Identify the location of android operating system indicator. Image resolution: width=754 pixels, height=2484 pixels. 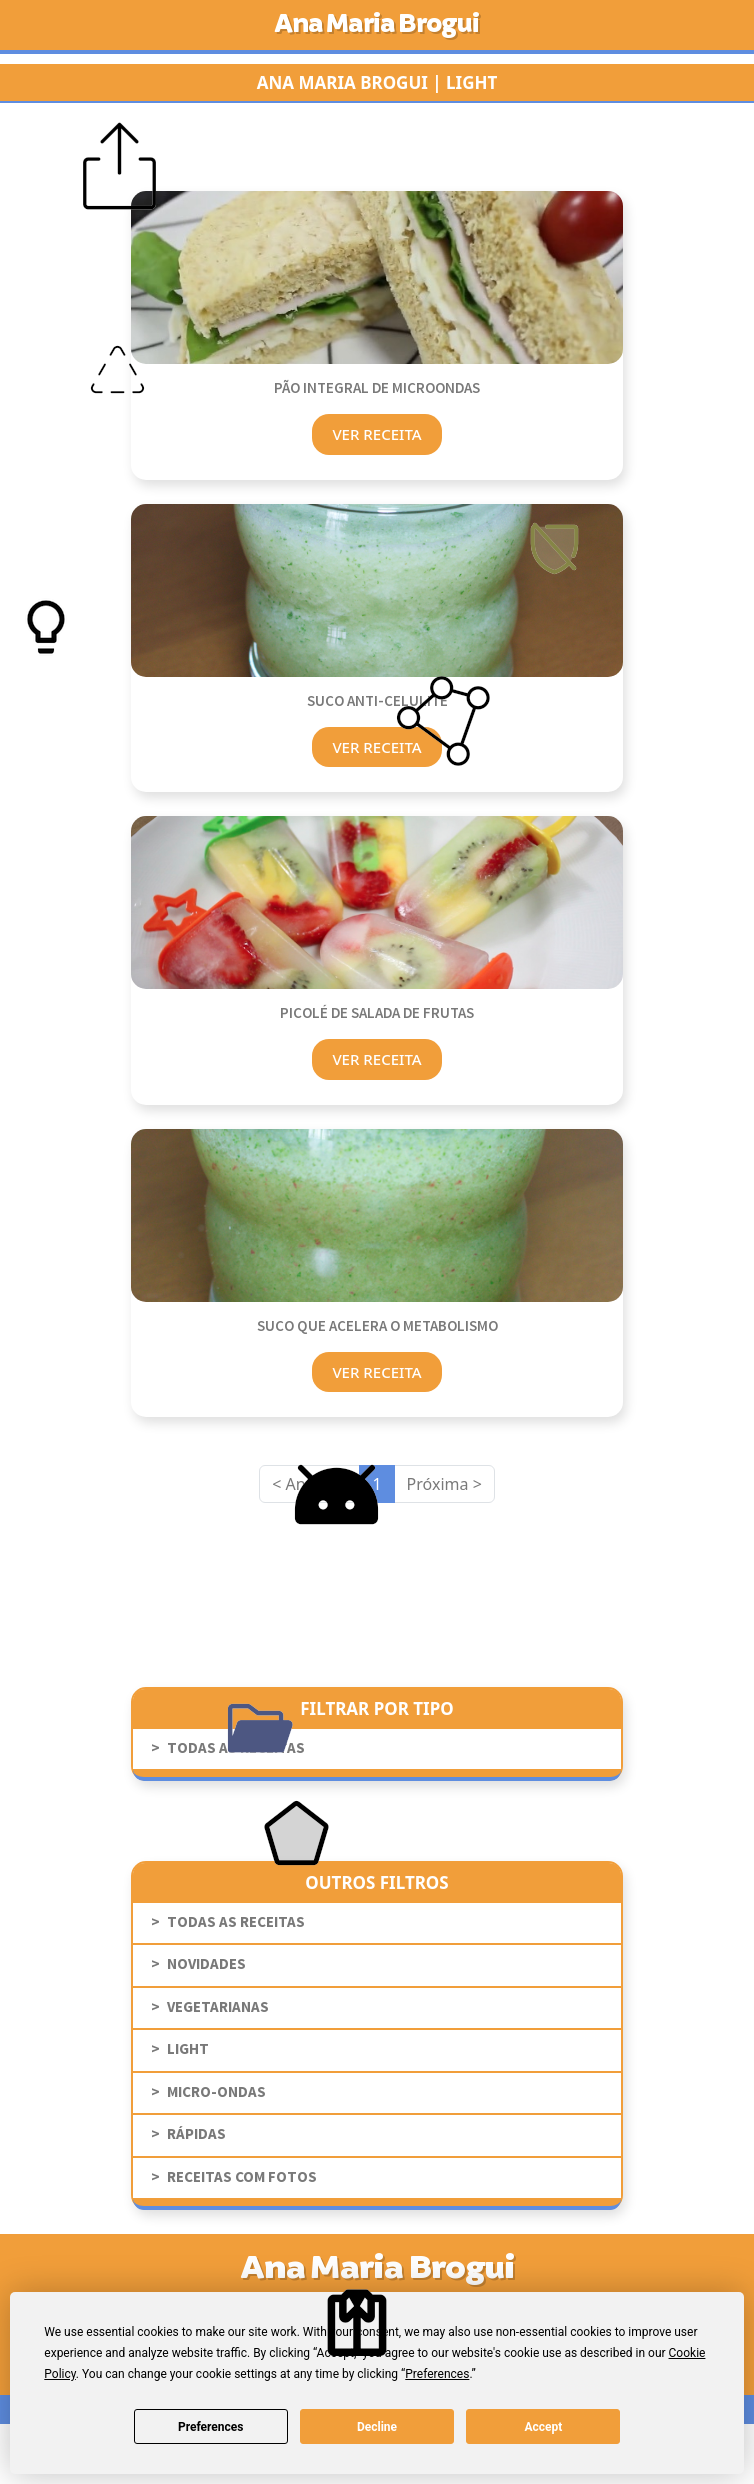
(336, 1497).